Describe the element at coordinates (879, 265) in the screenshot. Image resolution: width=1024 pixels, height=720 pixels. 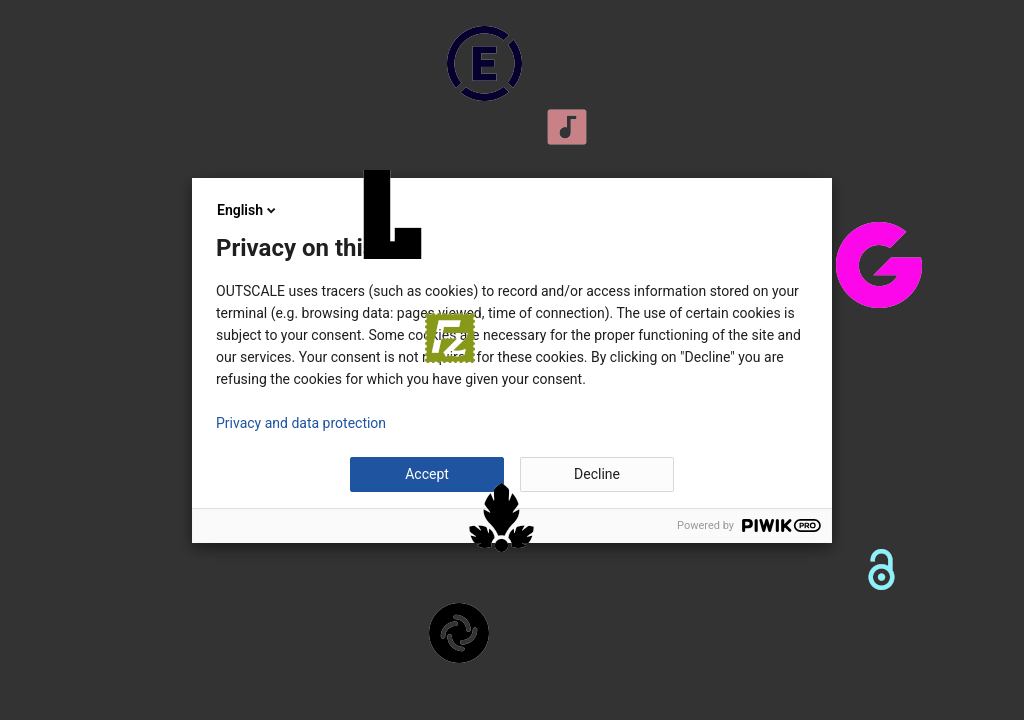
I see `visit justgiving fundraising platform` at that location.